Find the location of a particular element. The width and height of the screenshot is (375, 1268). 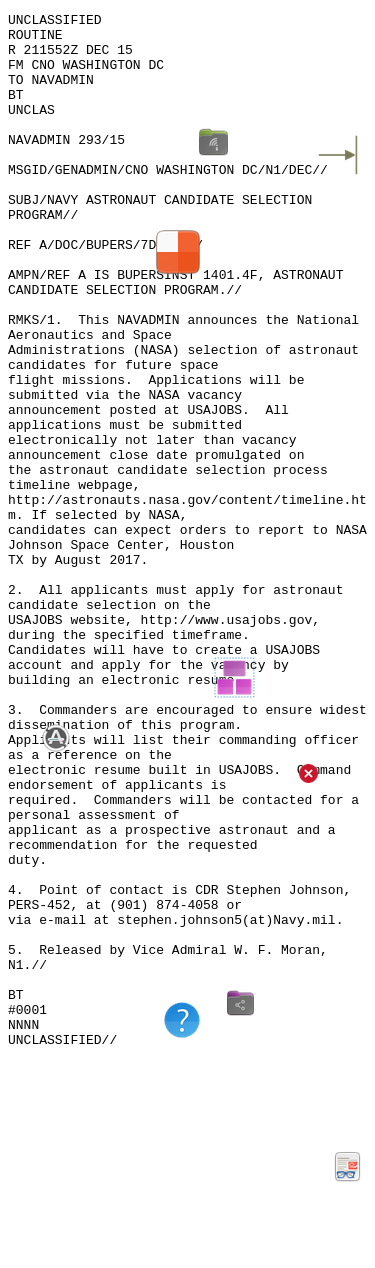

open evince document viewer is located at coordinates (347, 1166).